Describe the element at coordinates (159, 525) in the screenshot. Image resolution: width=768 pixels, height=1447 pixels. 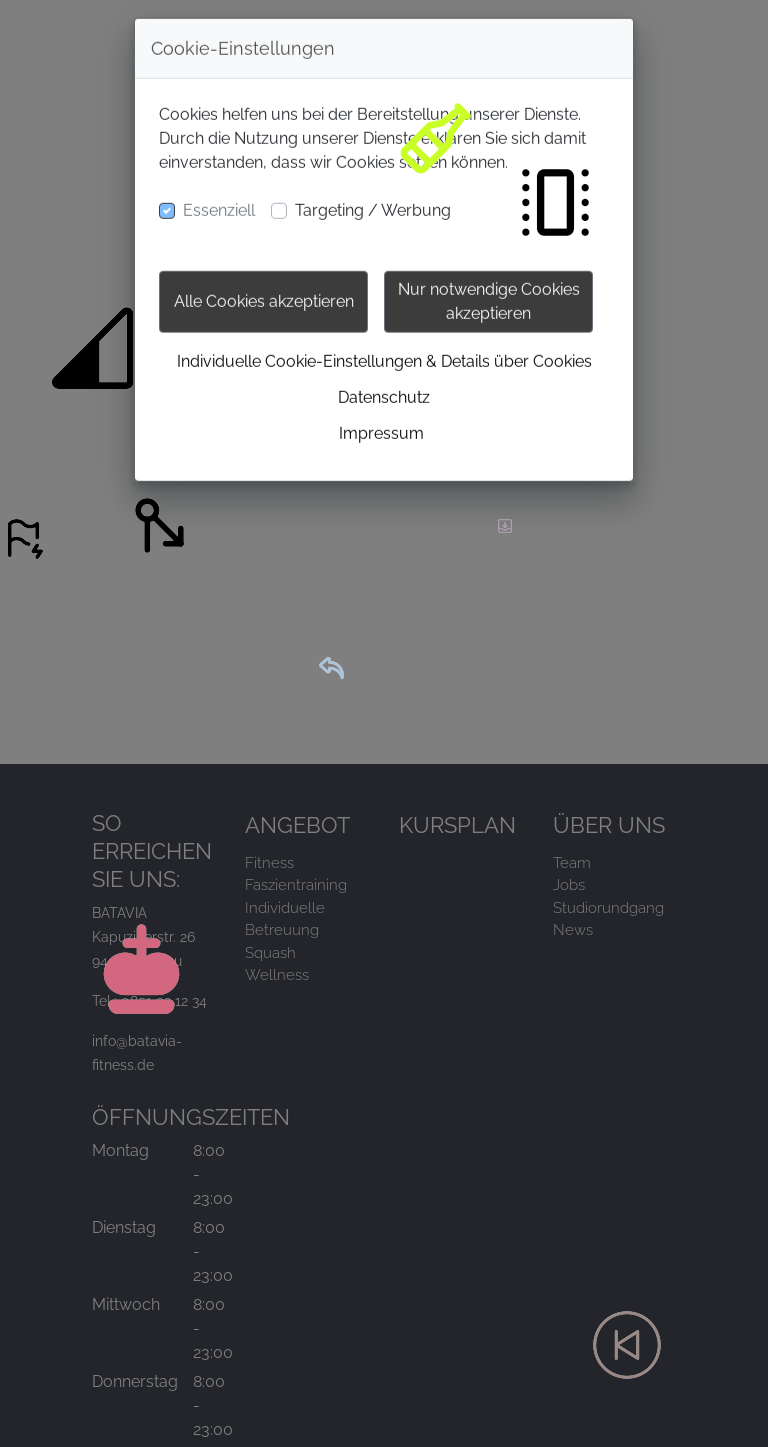
I see `take the first right exit at the roundabout` at that location.